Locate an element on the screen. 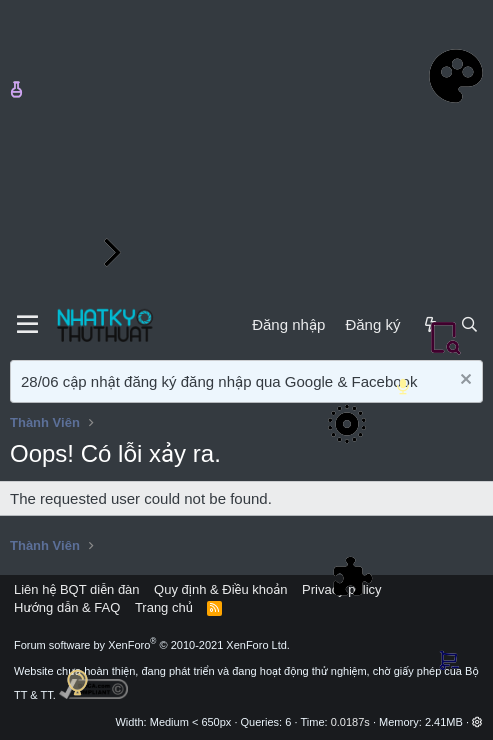 The image size is (493, 740). search for a tablet device is located at coordinates (443, 337).